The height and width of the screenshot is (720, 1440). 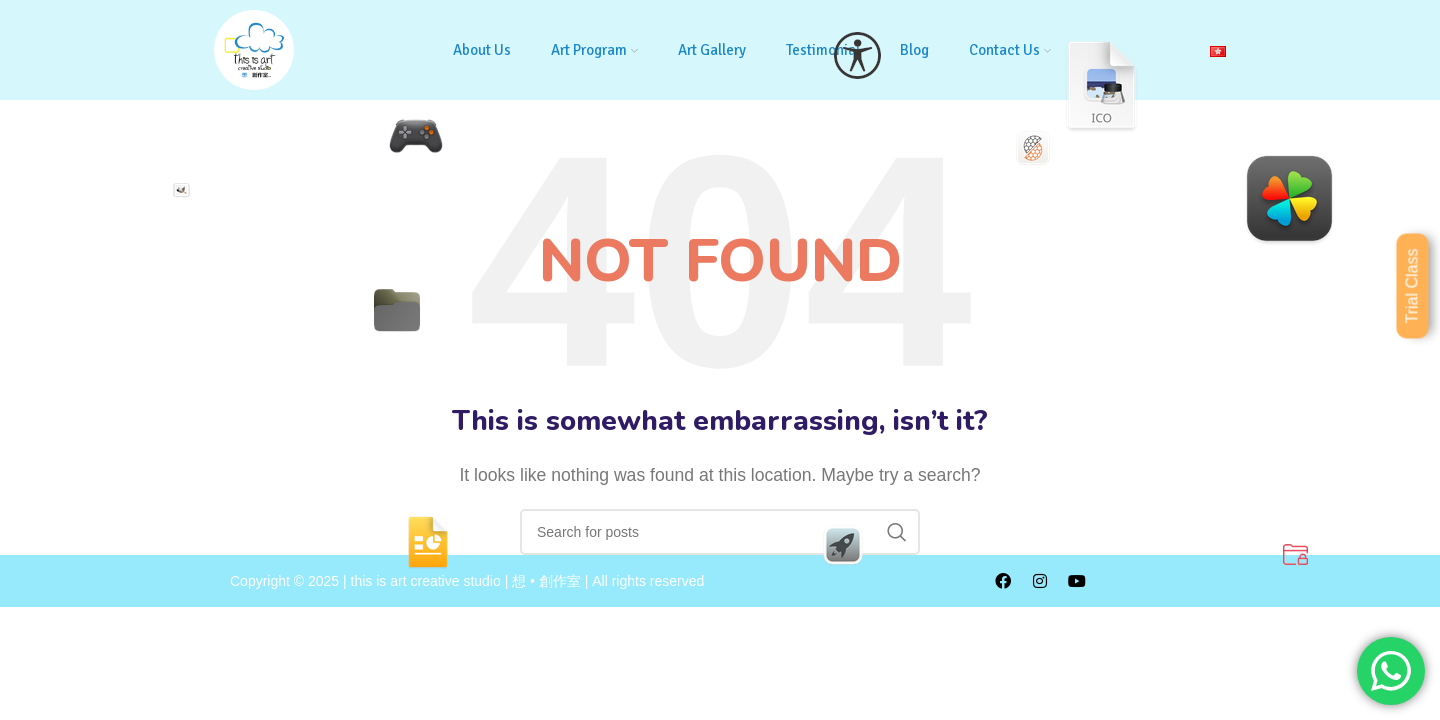 I want to click on access accessibility settings, so click(x=857, y=55).